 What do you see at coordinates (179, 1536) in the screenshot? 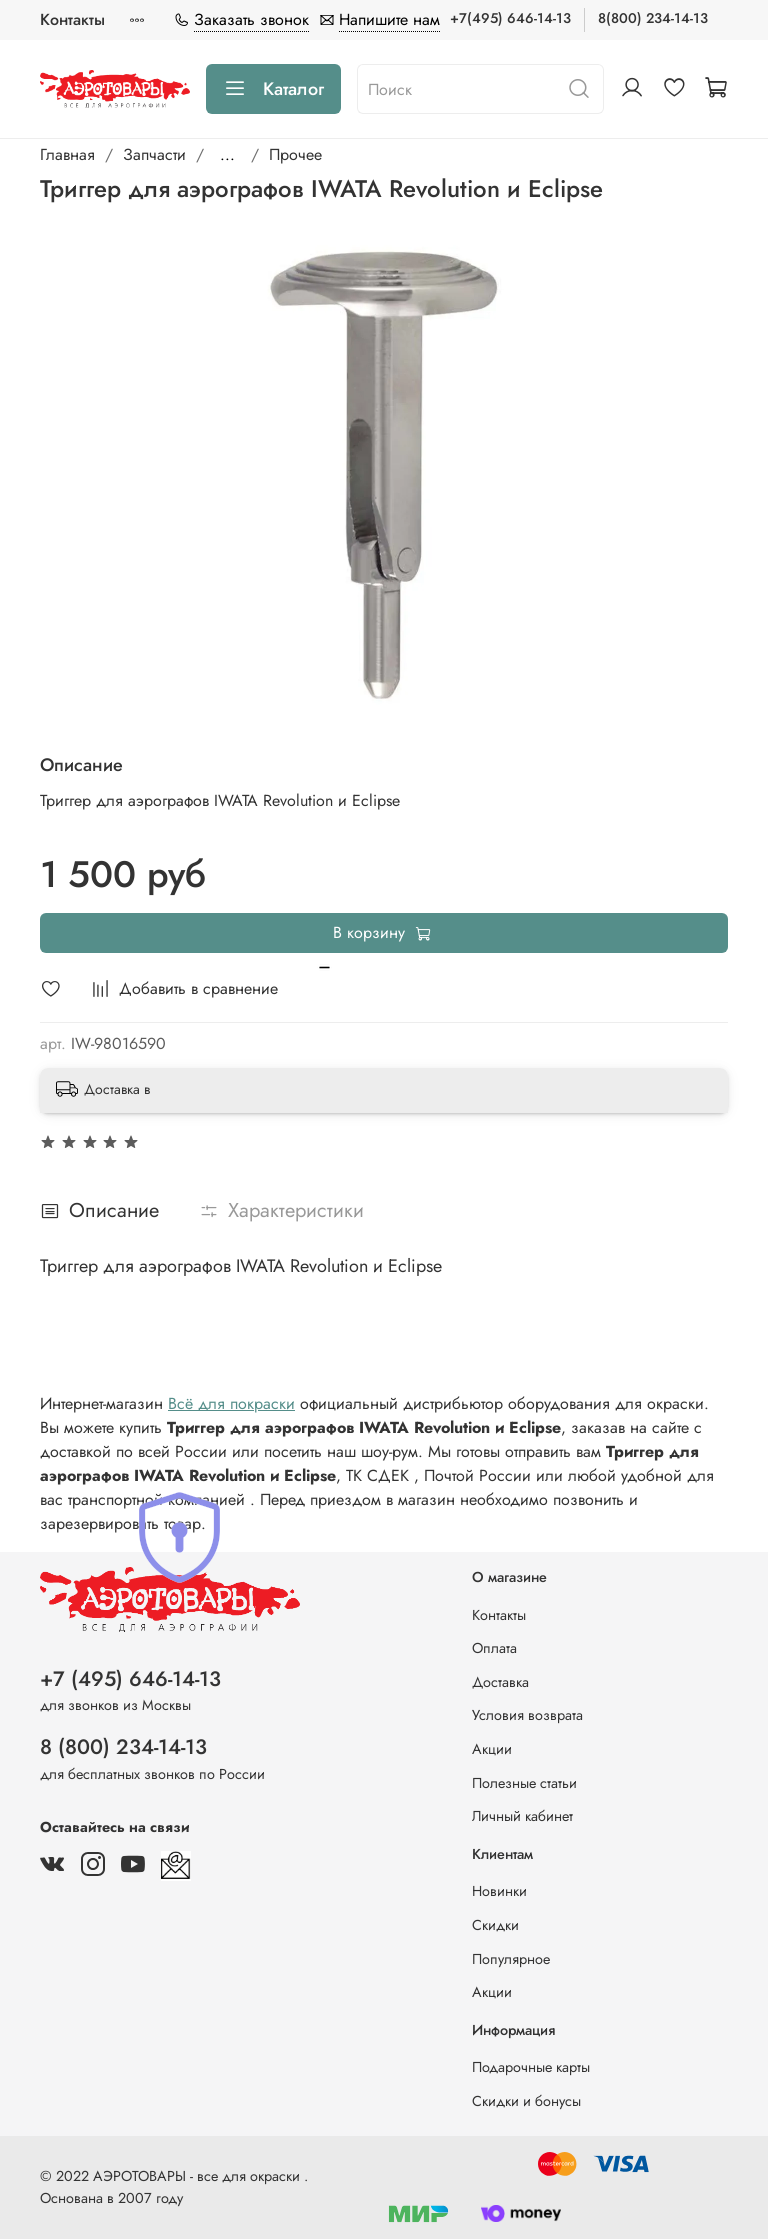
I see `view security or privacy settings` at bounding box center [179, 1536].